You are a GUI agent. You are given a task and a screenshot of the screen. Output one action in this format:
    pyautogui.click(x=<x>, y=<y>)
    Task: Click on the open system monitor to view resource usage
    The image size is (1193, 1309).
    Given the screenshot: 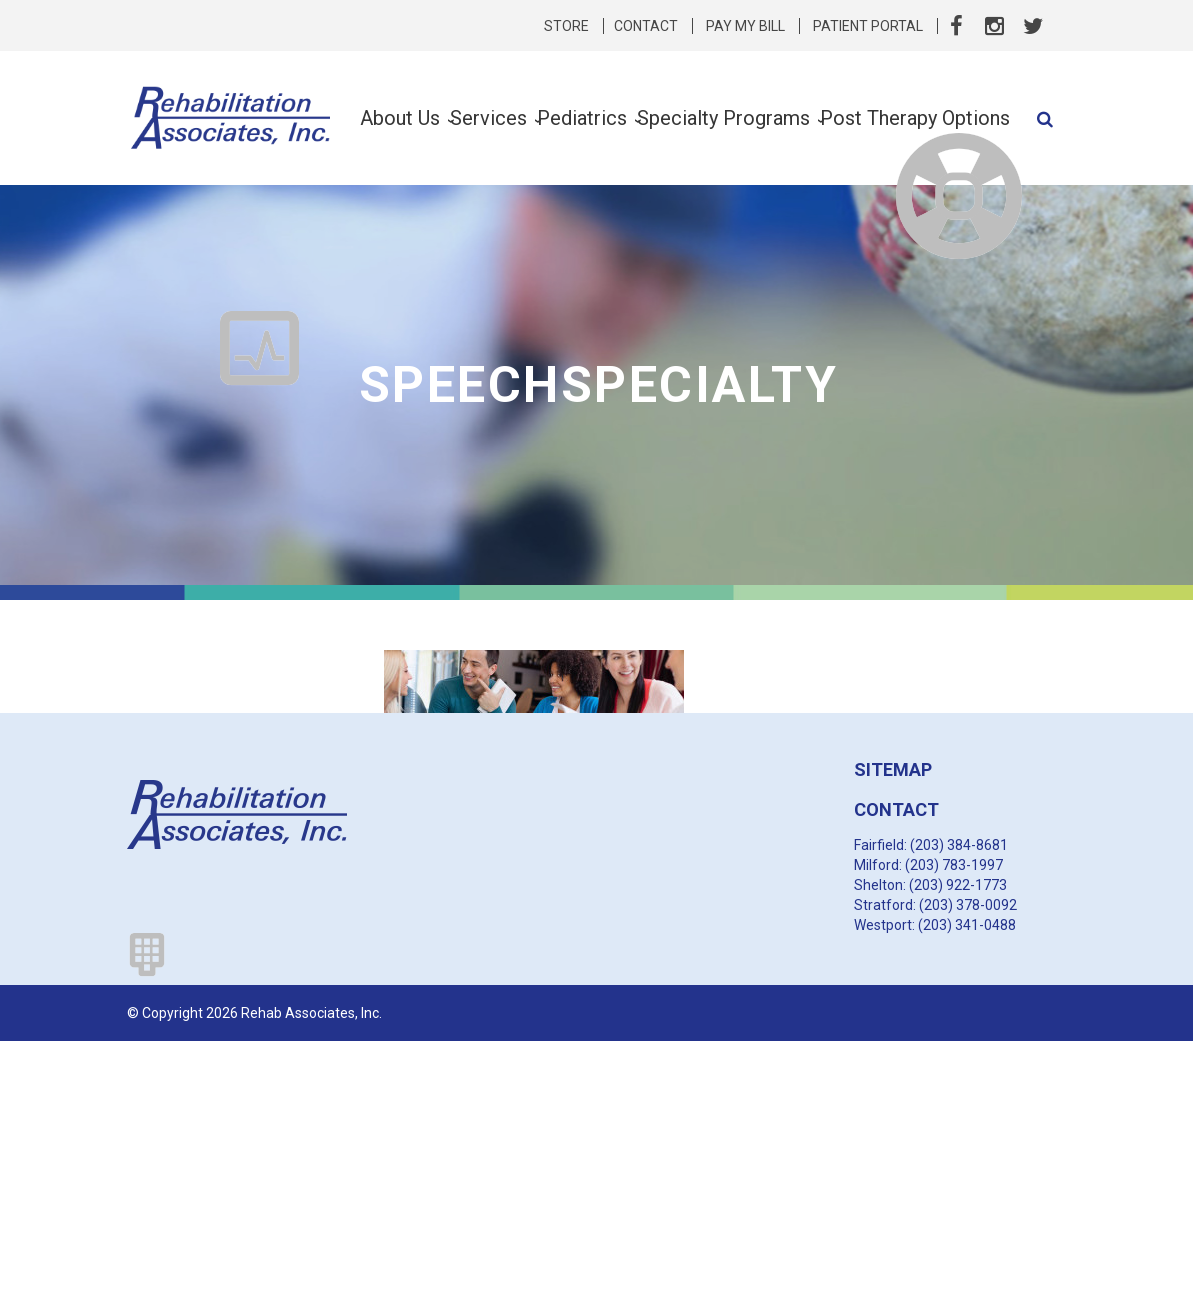 What is the action you would take?
    pyautogui.click(x=259, y=350)
    